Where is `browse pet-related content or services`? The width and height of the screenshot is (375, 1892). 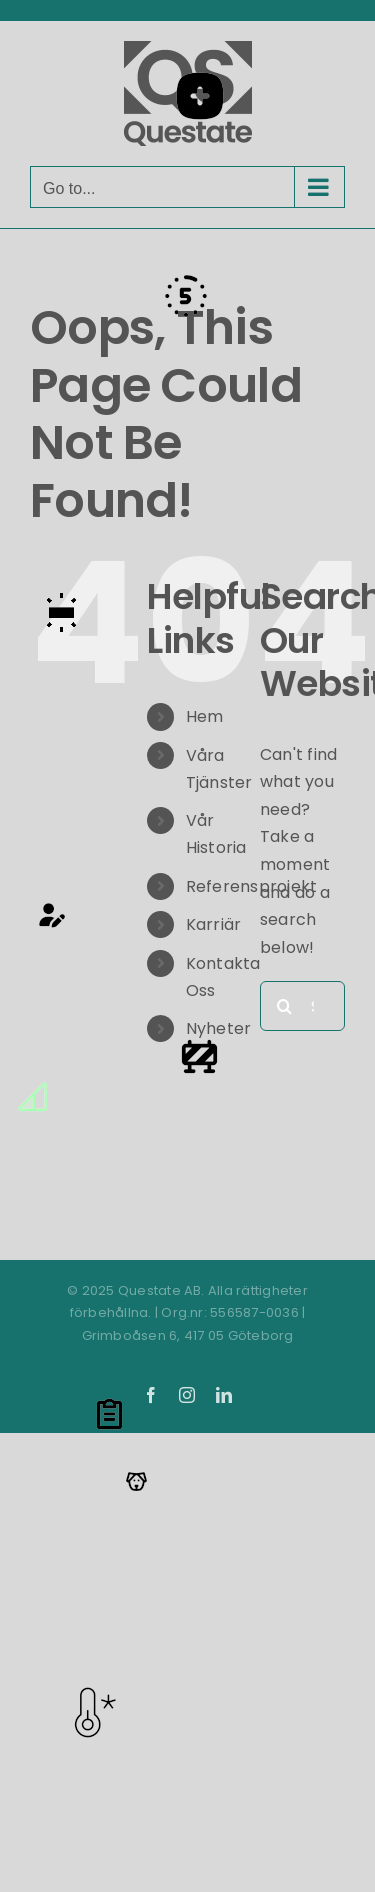 browse pet-related content or services is located at coordinates (136, 1481).